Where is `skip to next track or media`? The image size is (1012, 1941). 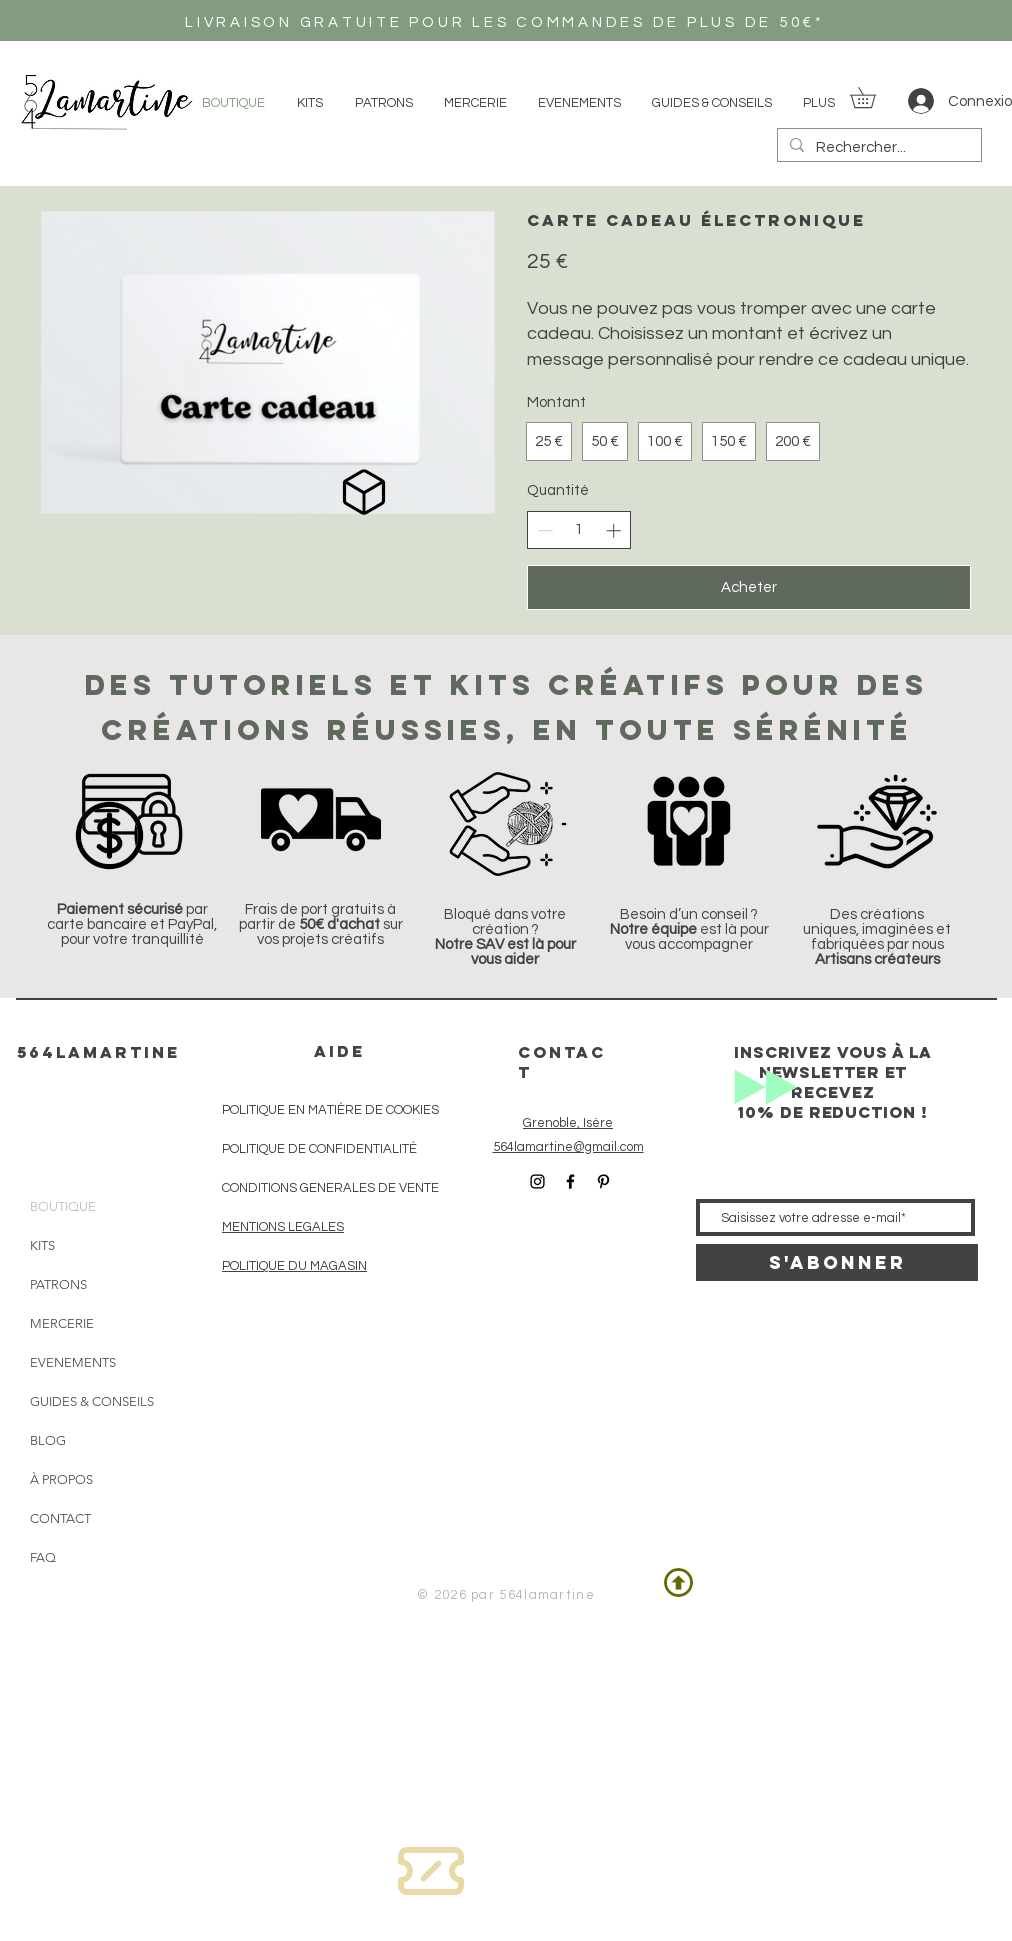
skip to next track or media is located at coordinates (766, 1087).